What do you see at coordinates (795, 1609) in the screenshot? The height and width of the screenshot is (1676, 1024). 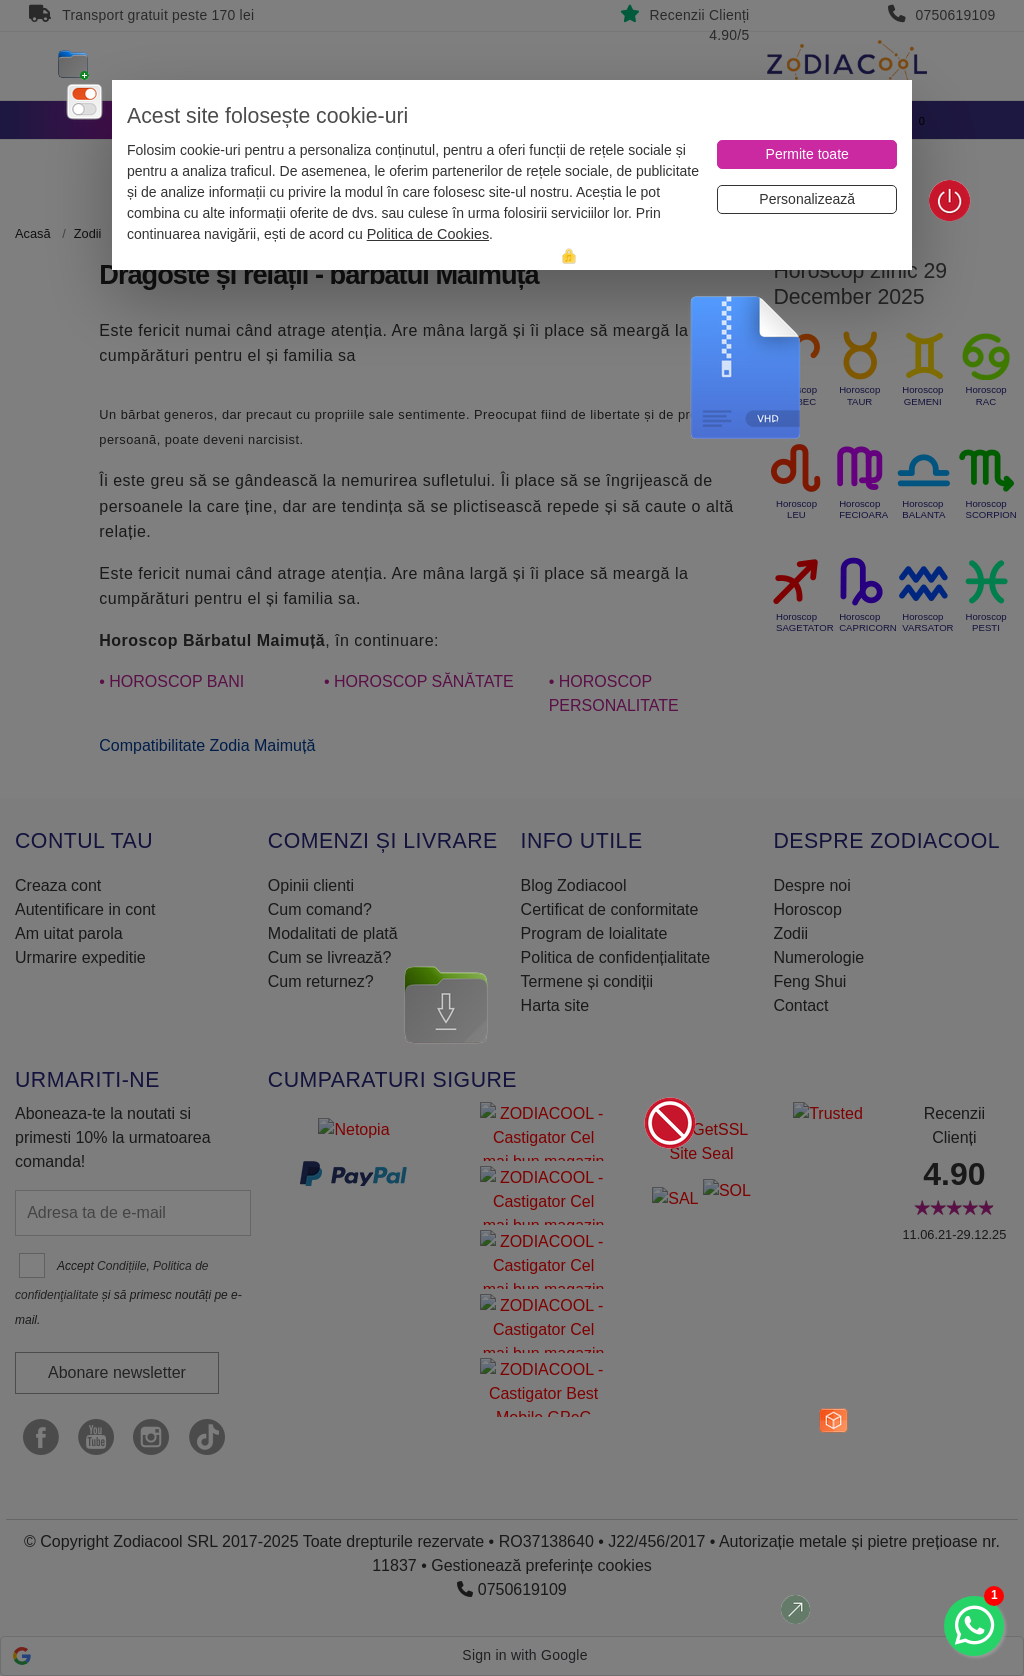 I see `indicates a symbolic link or shortcut to another file` at bounding box center [795, 1609].